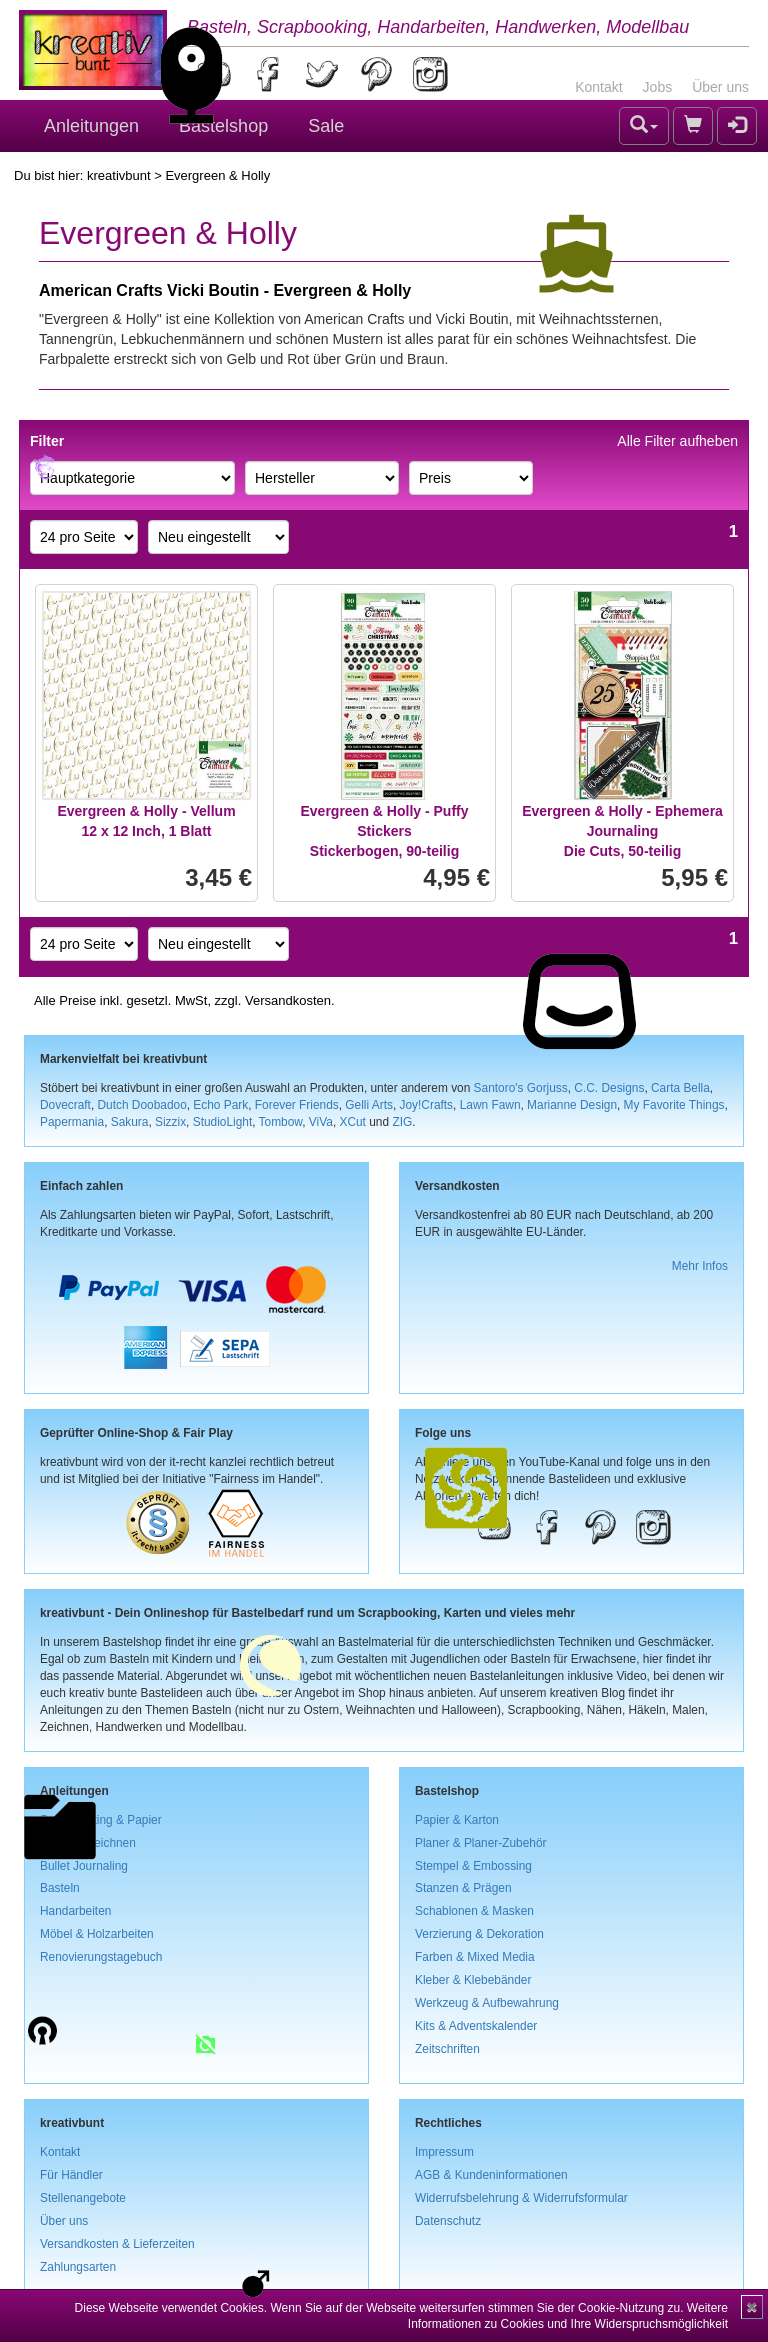  Describe the element at coordinates (60, 1827) in the screenshot. I see `open folder to view files` at that location.